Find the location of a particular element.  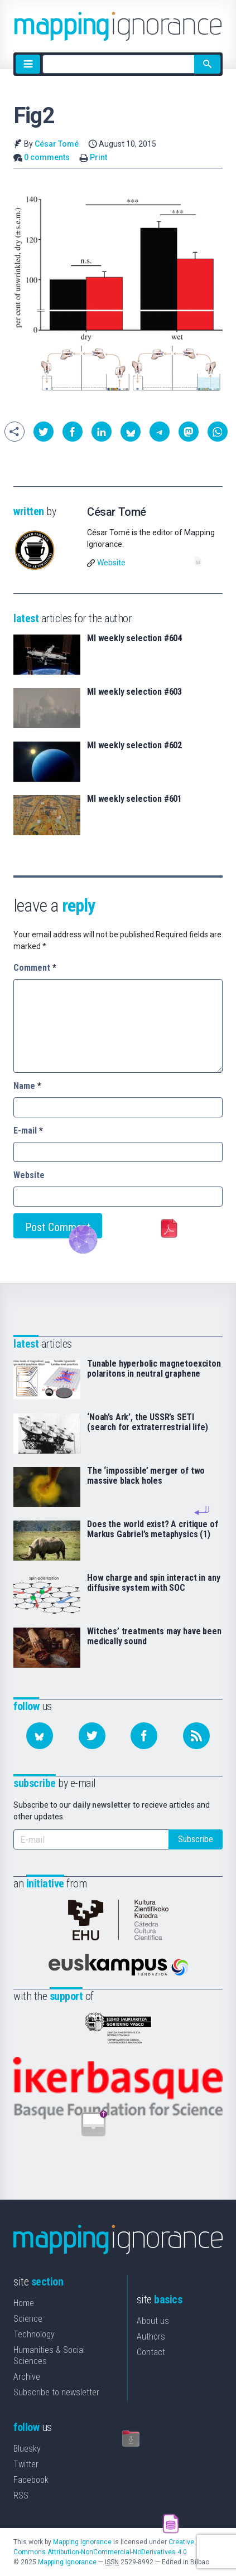

open a rich text format document is located at coordinates (198, 561).